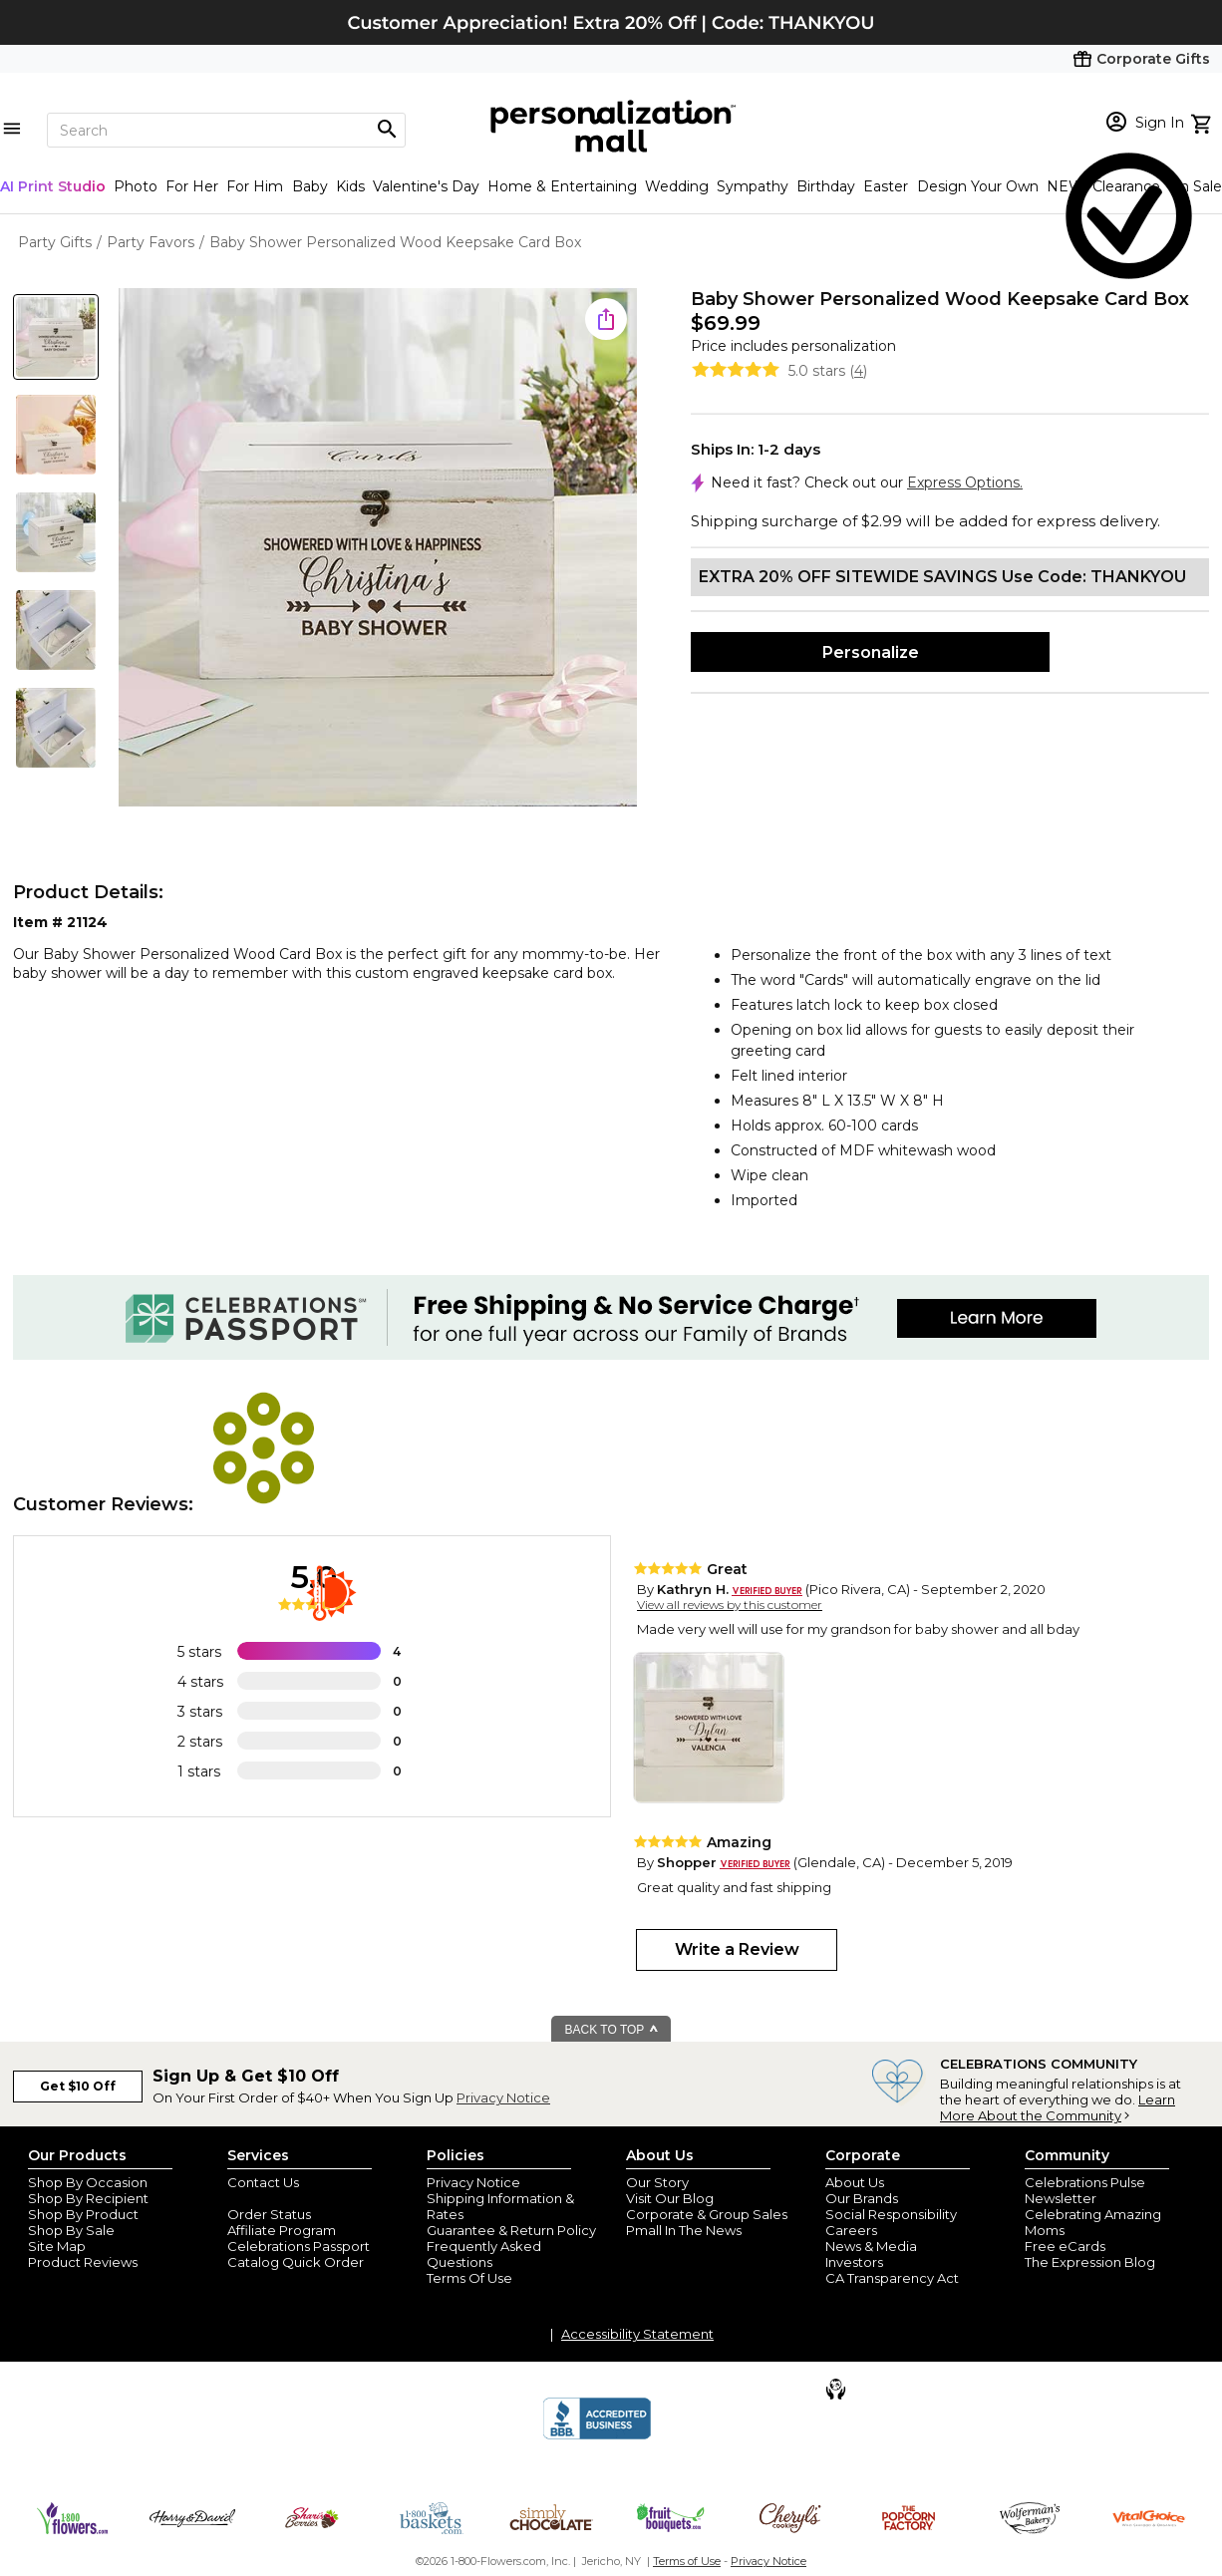 Image resolution: width=1222 pixels, height=2576 pixels. Describe the element at coordinates (1128, 215) in the screenshot. I see `indicates a confirmed or completed action` at that location.